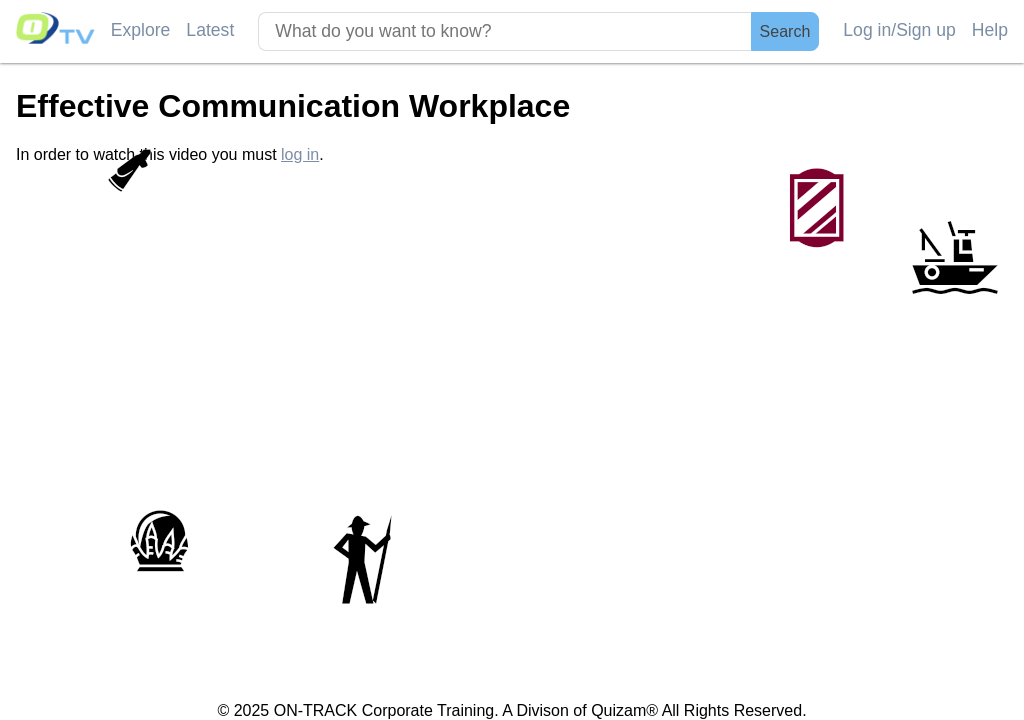 The image size is (1024, 720). Describe the element at coordinates (129, 170) in the screenshot. I see `select or equip weapon attachment` at that location.